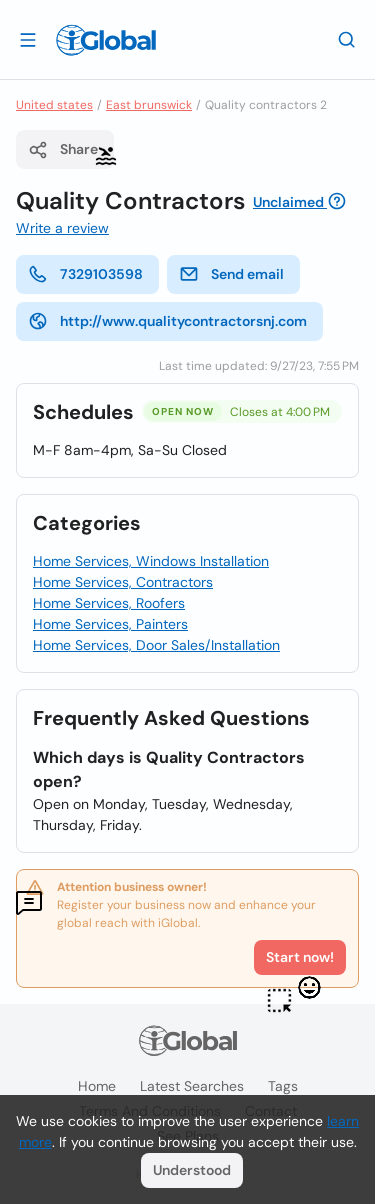 This screenshot has height=1204, width=375. I want to click on view swimming pool amenities, so click(106, 156).